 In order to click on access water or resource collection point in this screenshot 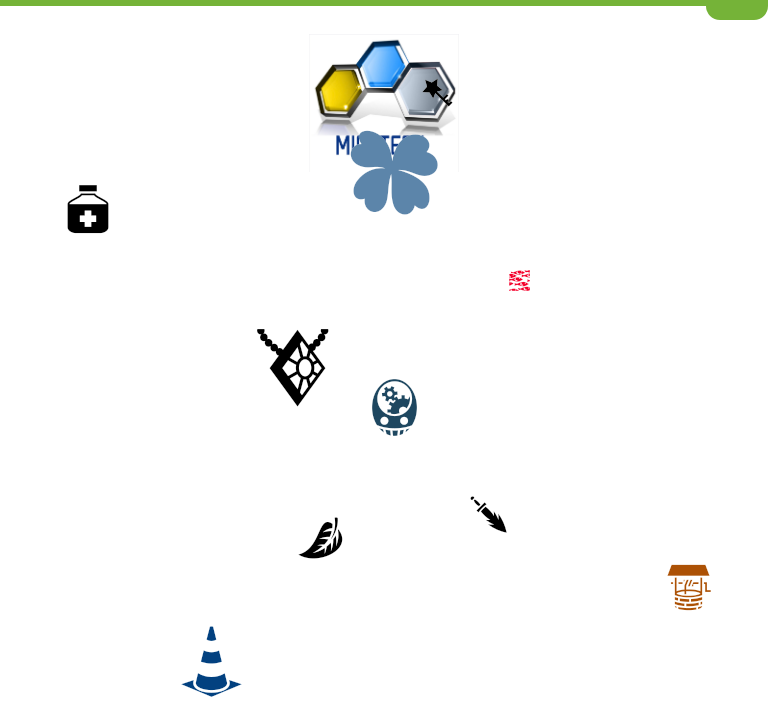, I will do `click(688, 587)`.